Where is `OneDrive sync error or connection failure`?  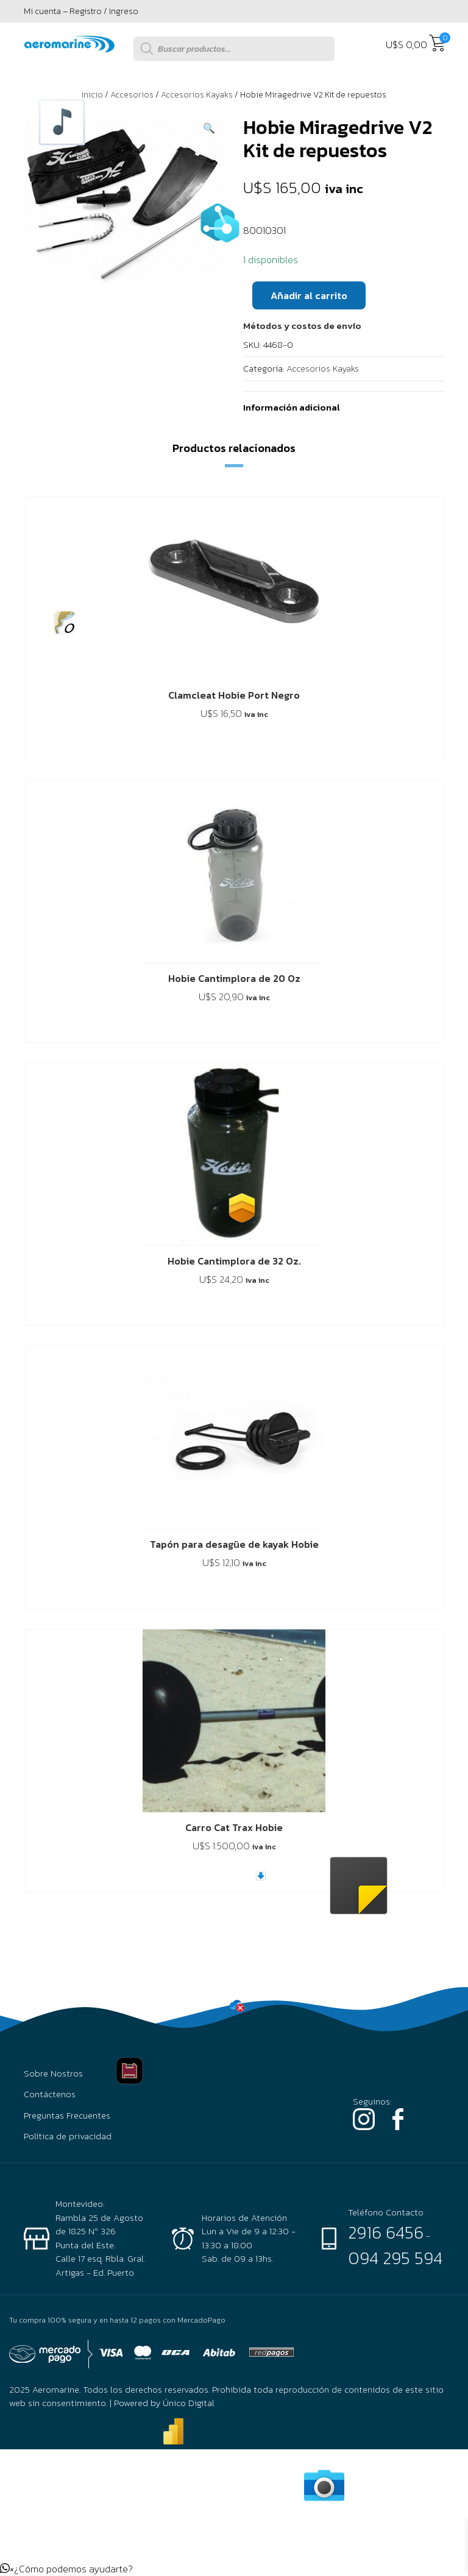
OneDrive sync error or connection failure is located at coordinates (237, 2005).